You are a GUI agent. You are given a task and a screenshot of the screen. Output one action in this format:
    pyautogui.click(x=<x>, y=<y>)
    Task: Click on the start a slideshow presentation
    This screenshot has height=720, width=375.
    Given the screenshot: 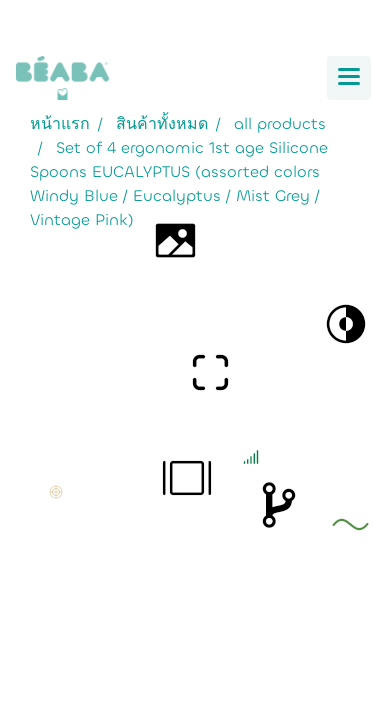 What is the action you would take?
    pyautogui.click(x=187, y=478)
    